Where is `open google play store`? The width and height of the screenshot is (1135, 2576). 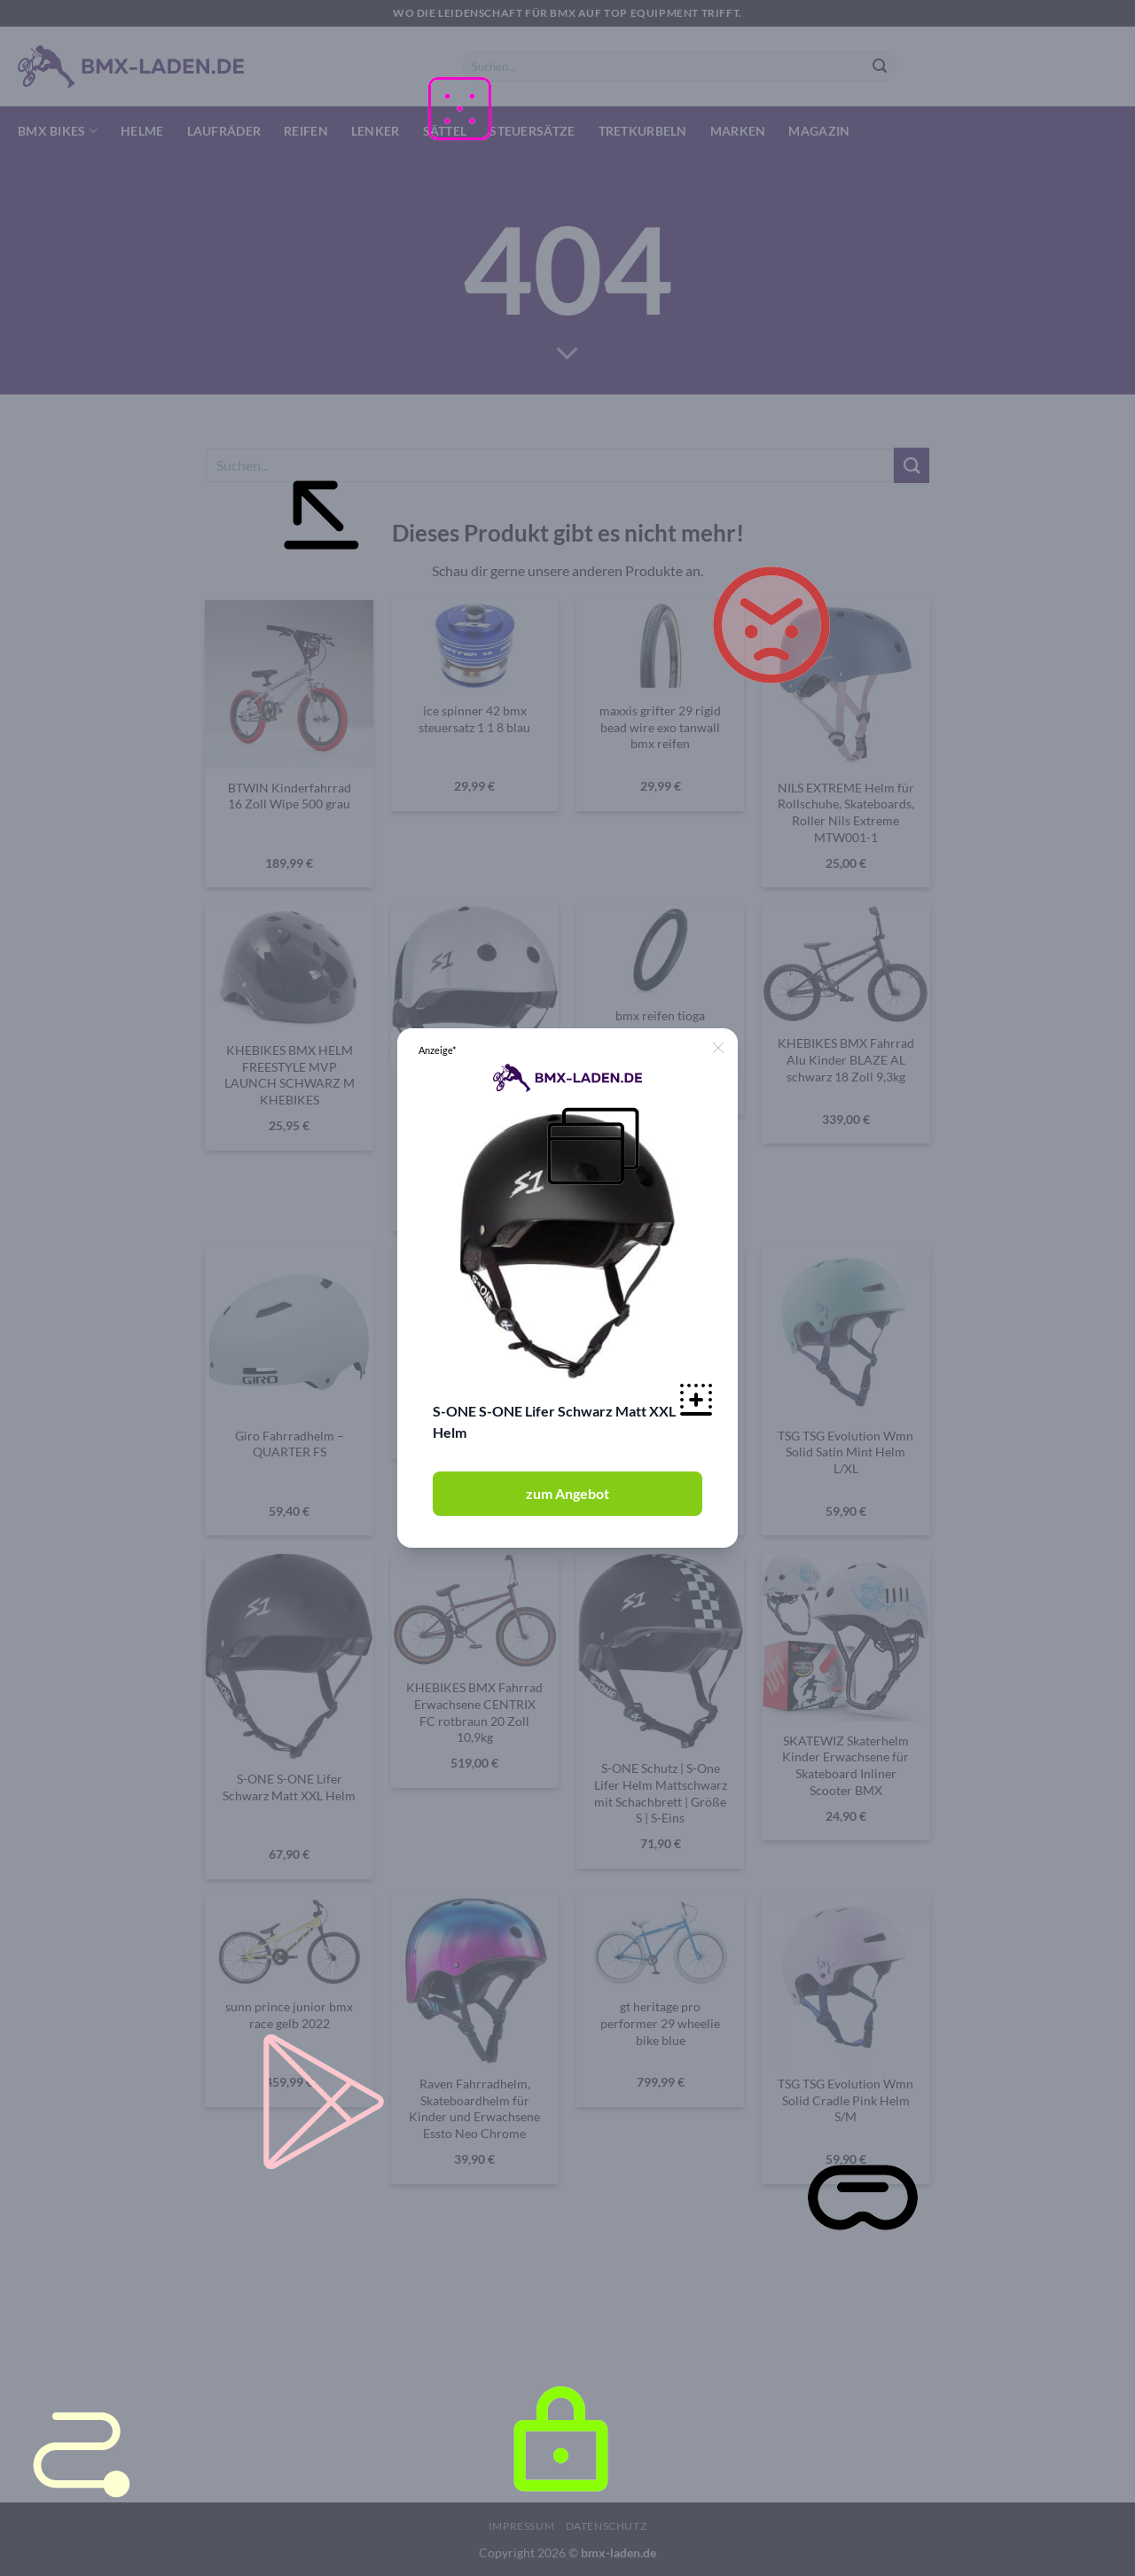
open google play store is located at coordinates (311, 2102).